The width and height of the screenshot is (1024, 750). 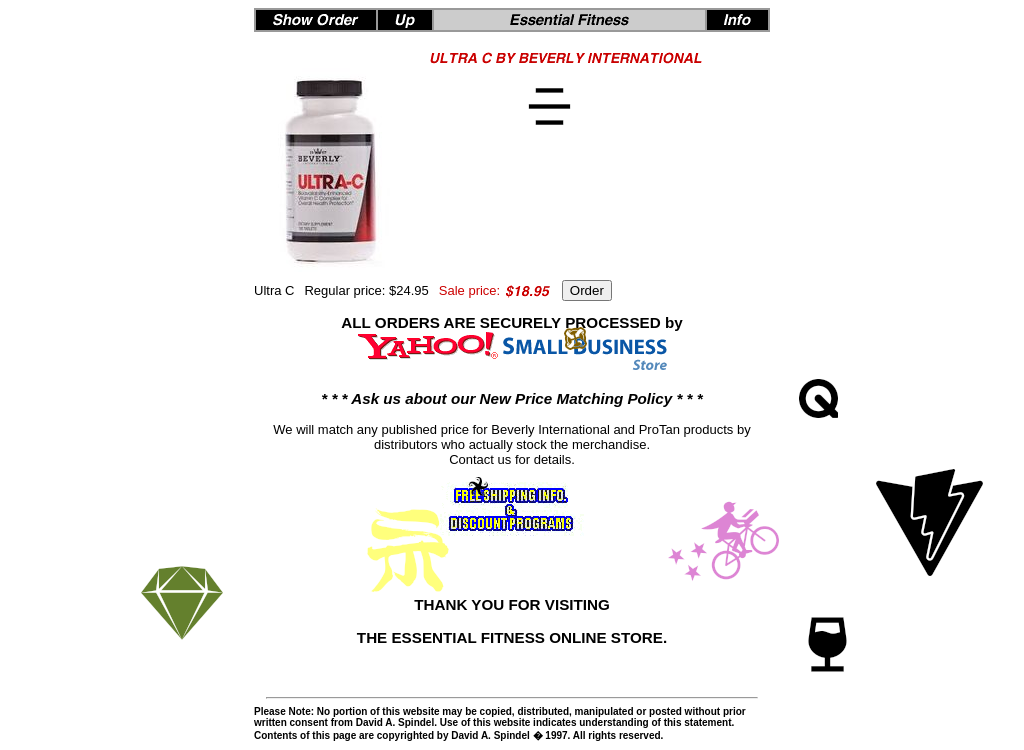 What do you see at coordinates (549, 106) in the screenshot?
I see `open navigation menu` at bounding box center [549, 106].